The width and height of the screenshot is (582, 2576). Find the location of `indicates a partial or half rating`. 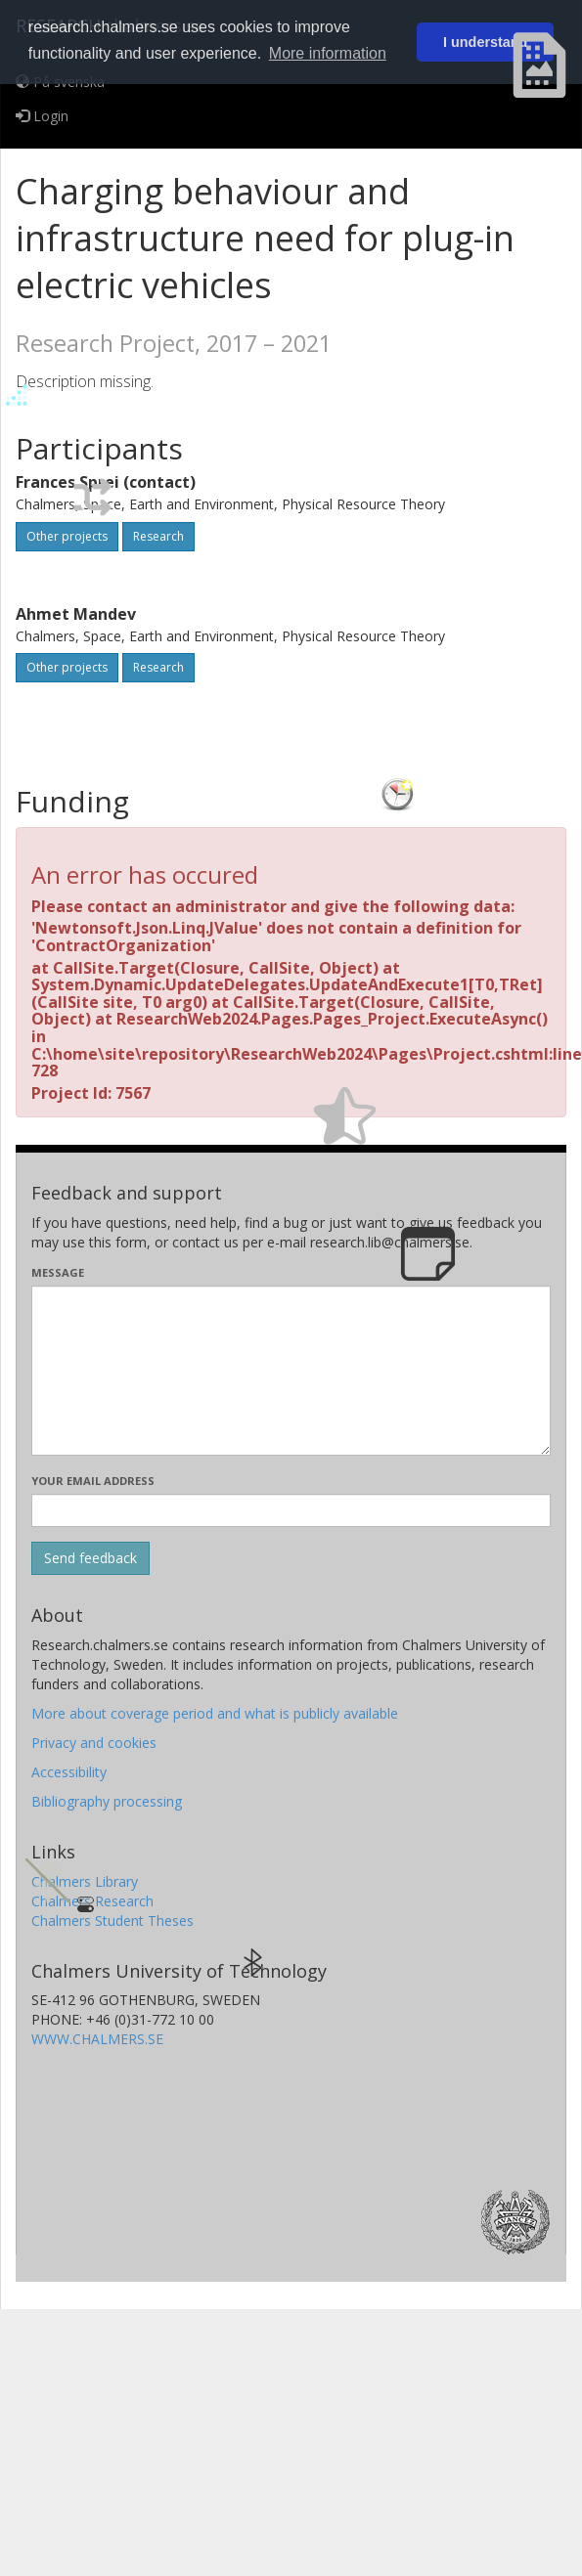

indicates a partial or half rating is located at coordinates (344, 1117).